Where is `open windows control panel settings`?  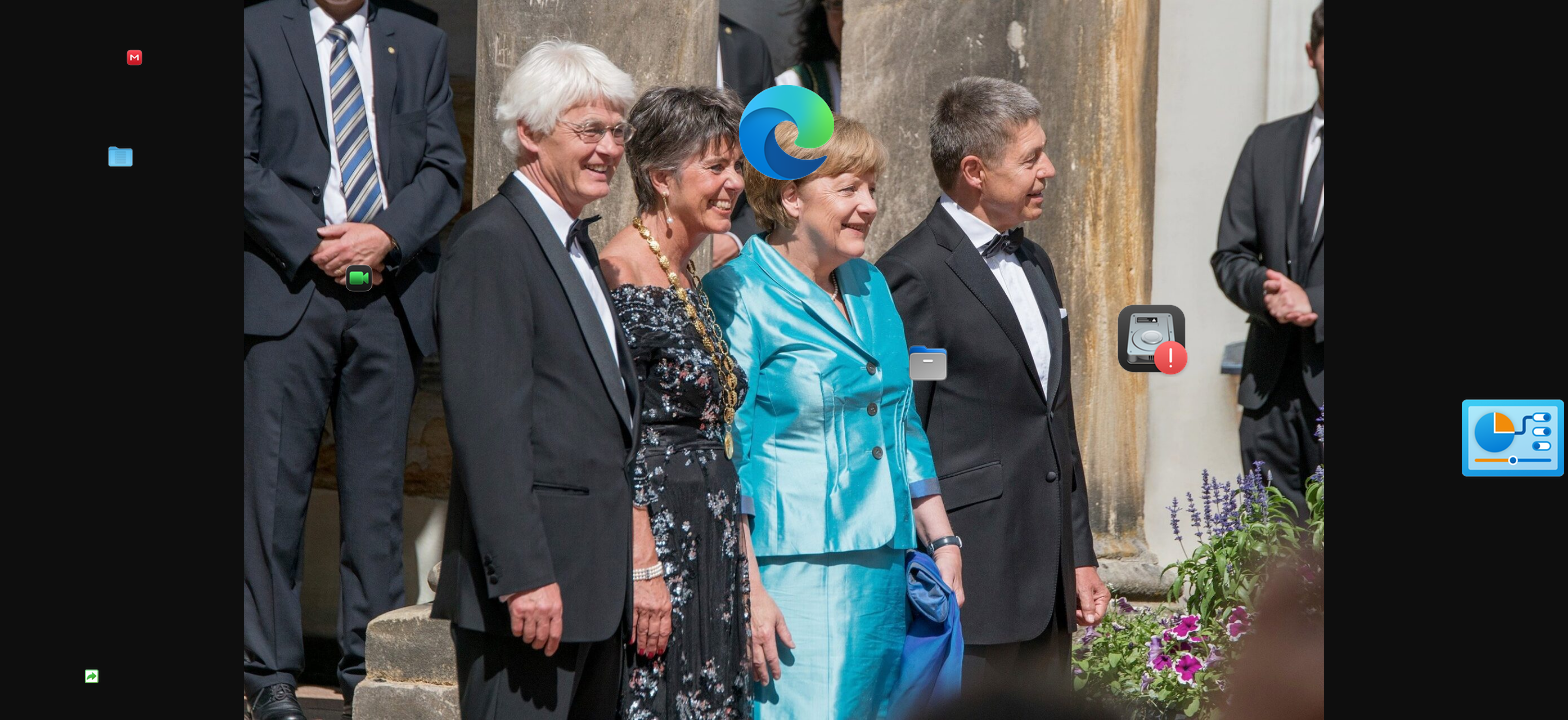
open windows control panel settings is located at coordinates (1513, 438).